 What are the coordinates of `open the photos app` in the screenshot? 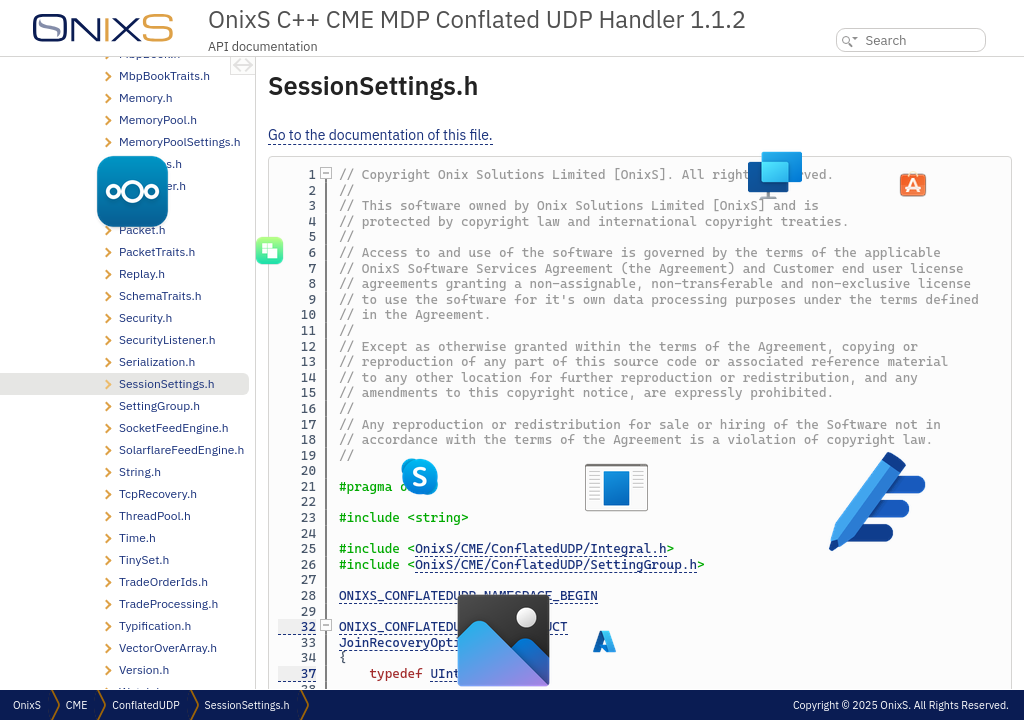 It's located at (503, 640).